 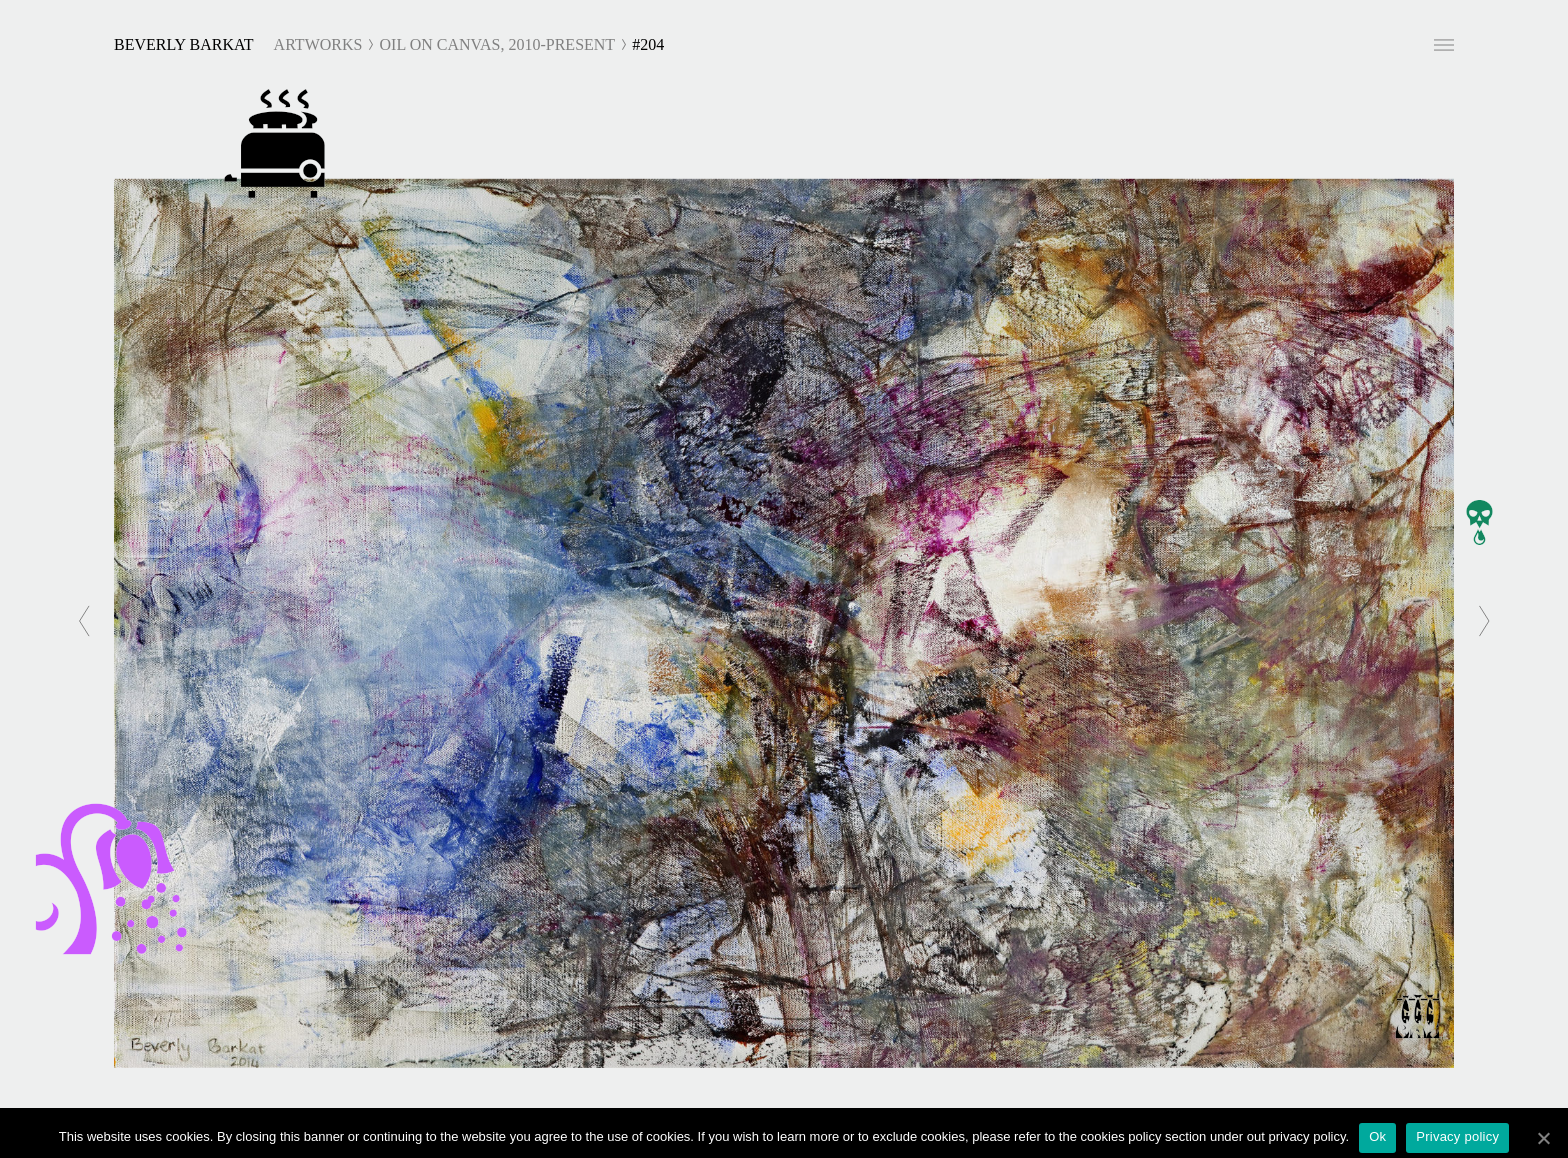 What do you see at coordinates (112, 879) in the screenshot?
I see `indicates pollen or allergen levels in weather app` at bounding box center [112, 879].